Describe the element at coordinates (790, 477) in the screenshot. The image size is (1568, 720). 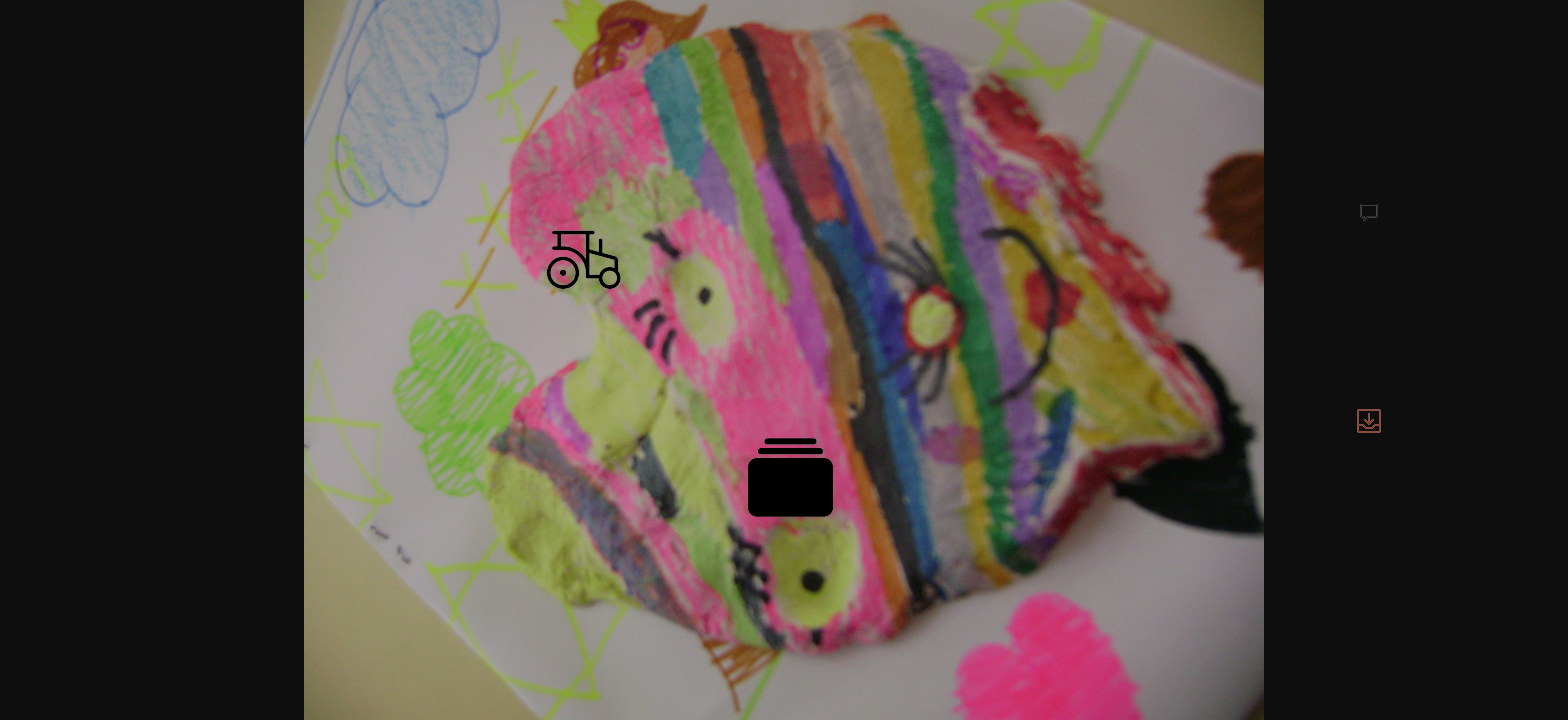
I see `view photo albums` at that location.